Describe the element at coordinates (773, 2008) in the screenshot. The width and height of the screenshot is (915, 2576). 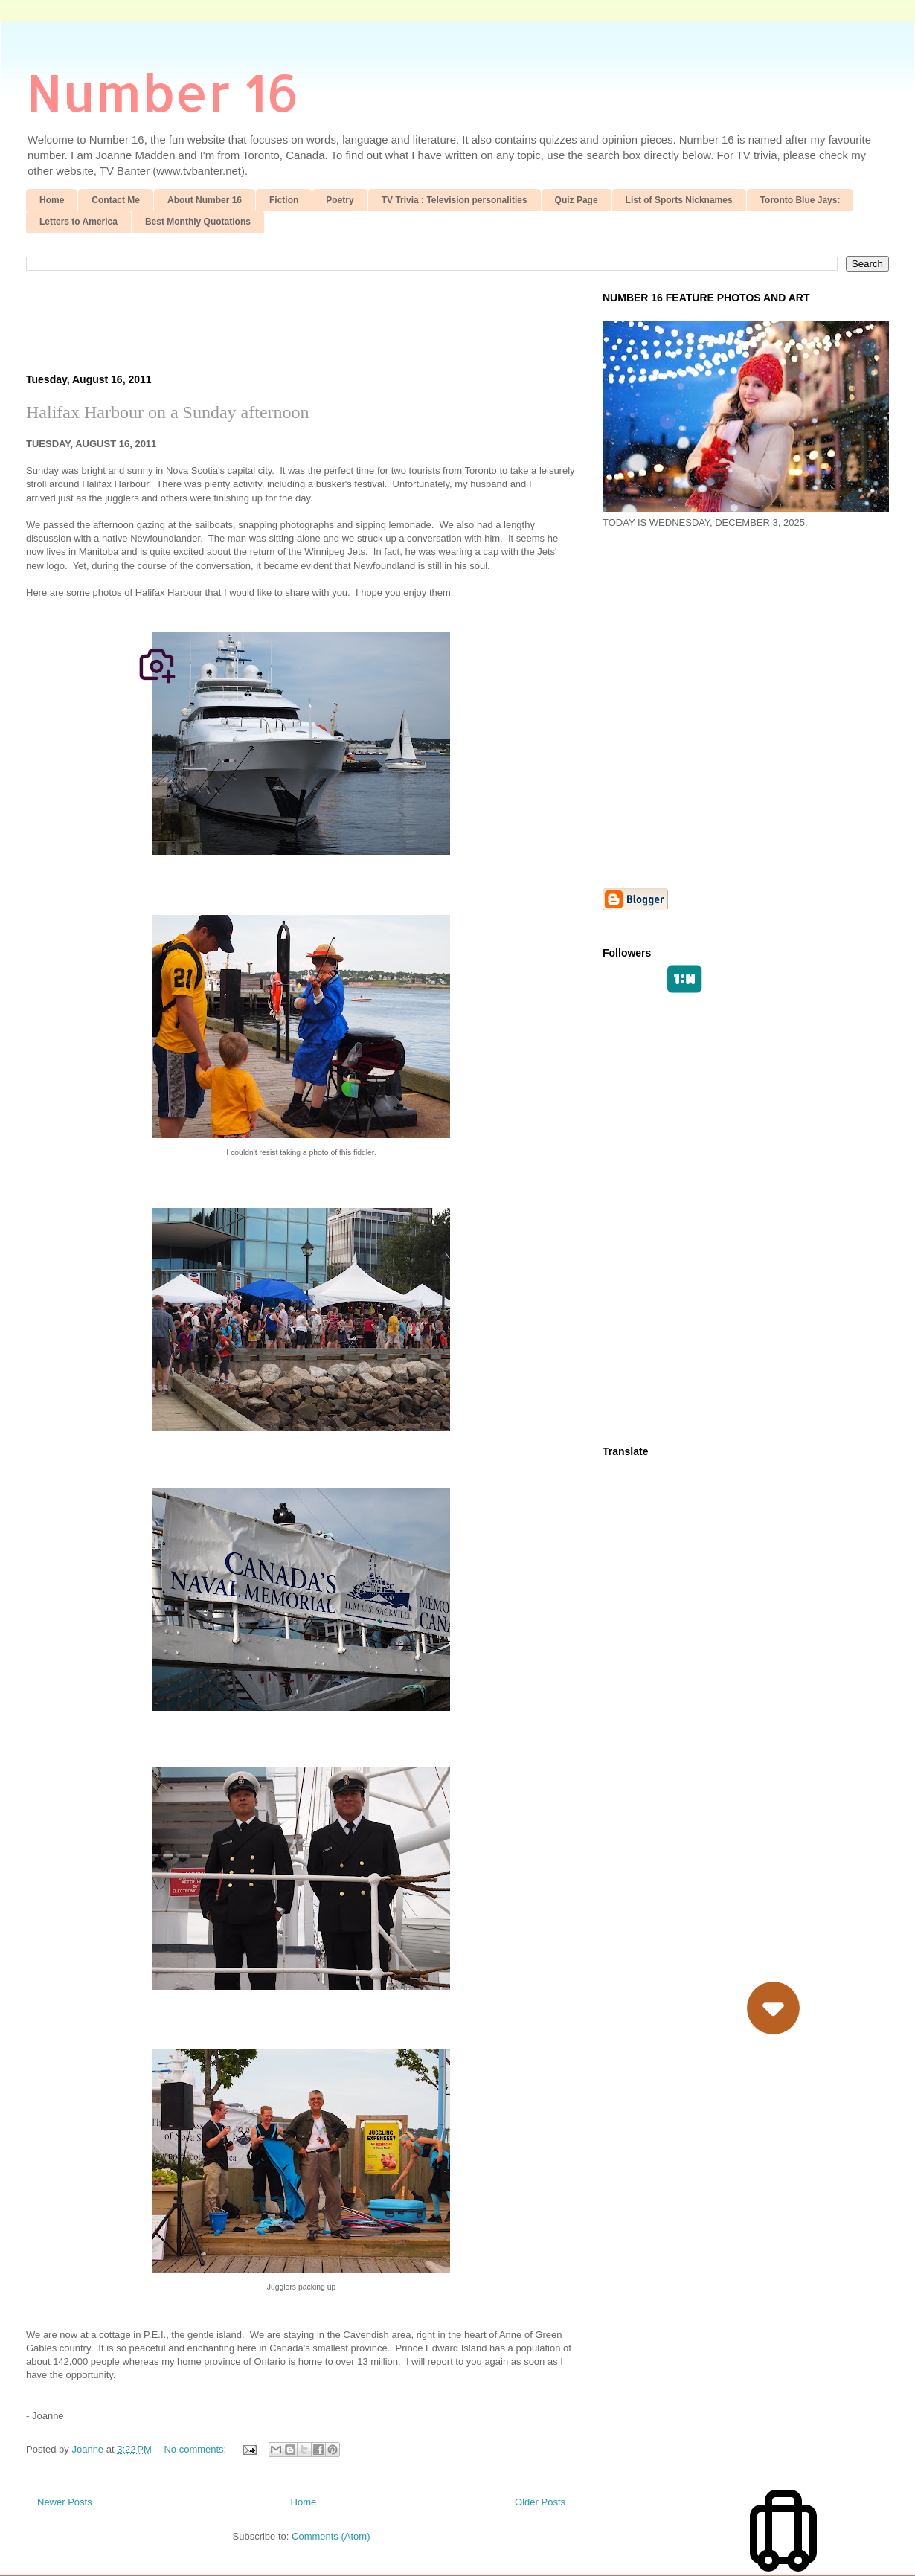
I see `expand dropdown menu` at that location.